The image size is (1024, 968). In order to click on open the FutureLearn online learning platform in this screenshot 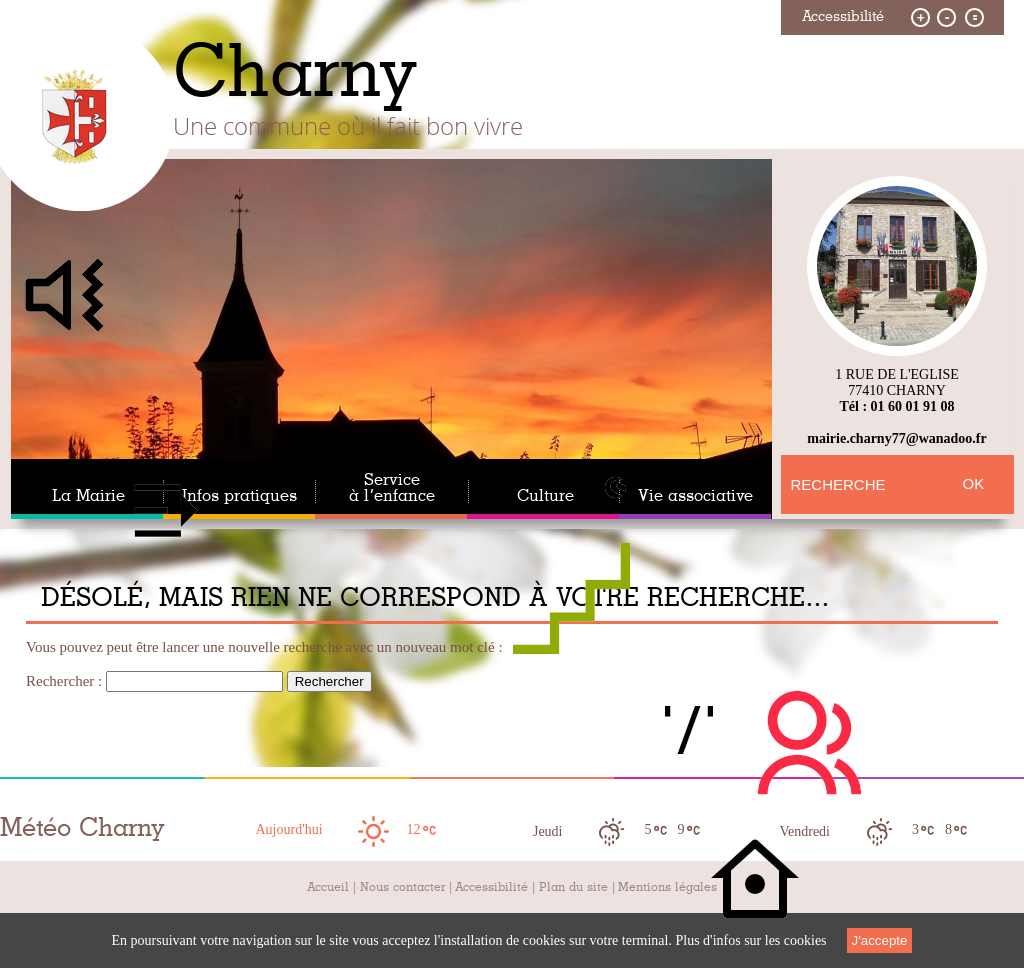, I will do `click(571, 598)`.